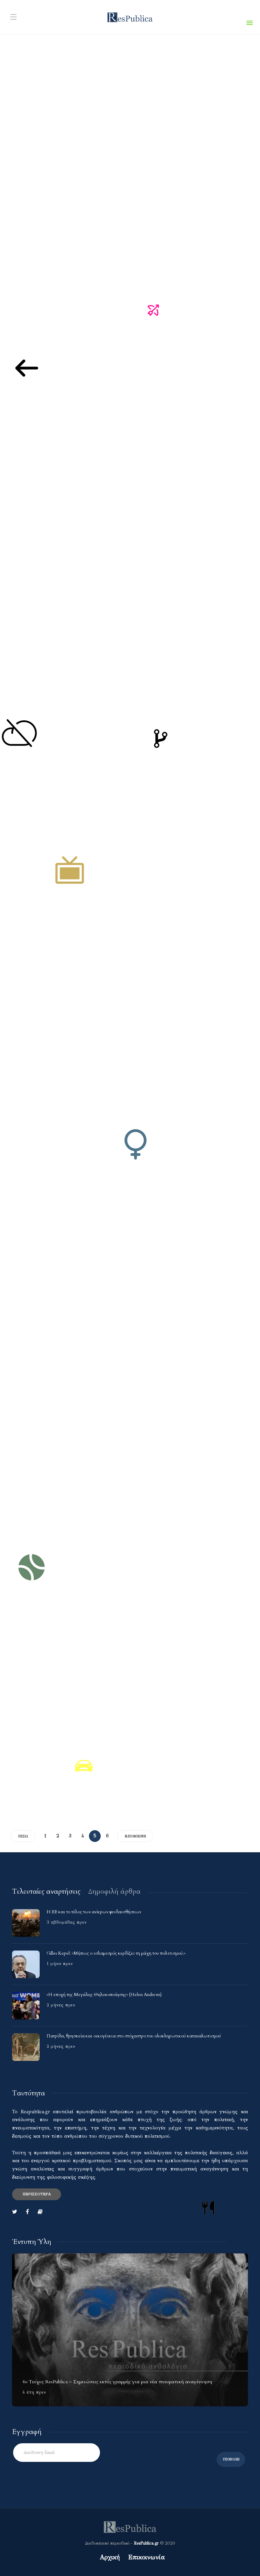 The image size is (260, 2576). What do you see at coordinates (250, 23) in the screenshot?
I see `open navigation menu` at bounding box center [250, 23].